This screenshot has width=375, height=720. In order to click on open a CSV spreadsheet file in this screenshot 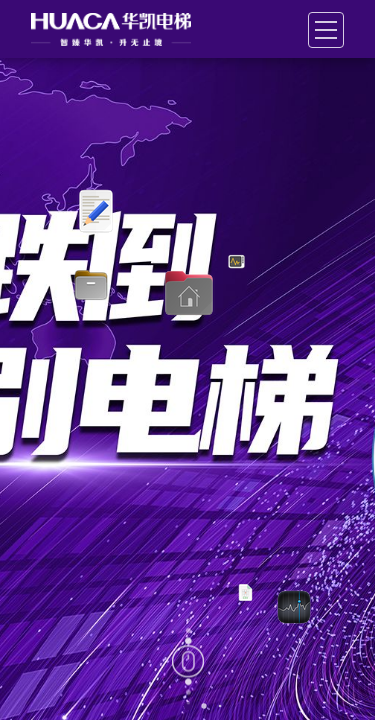, I will do `click(245, 592)`.